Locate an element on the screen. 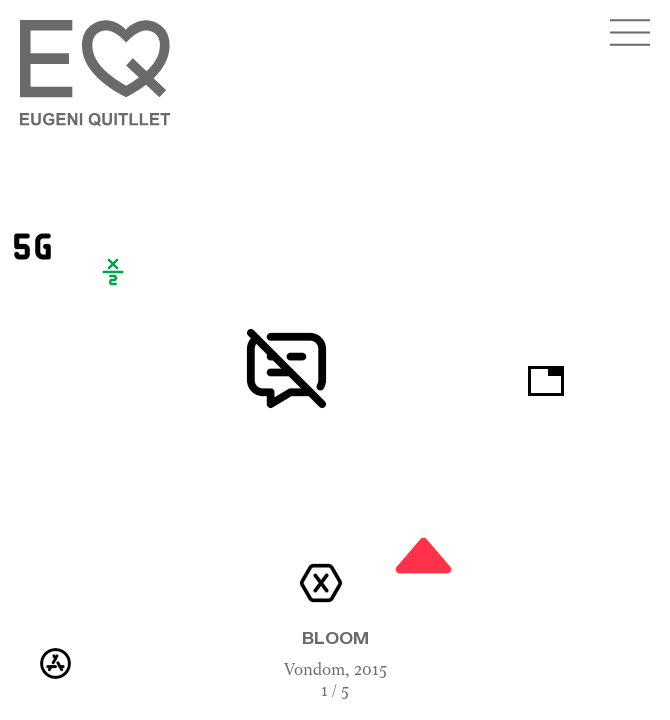 This screenshot has width=670, height=720. messaging is disabled or unavailable is located at coordinates (286, 368).